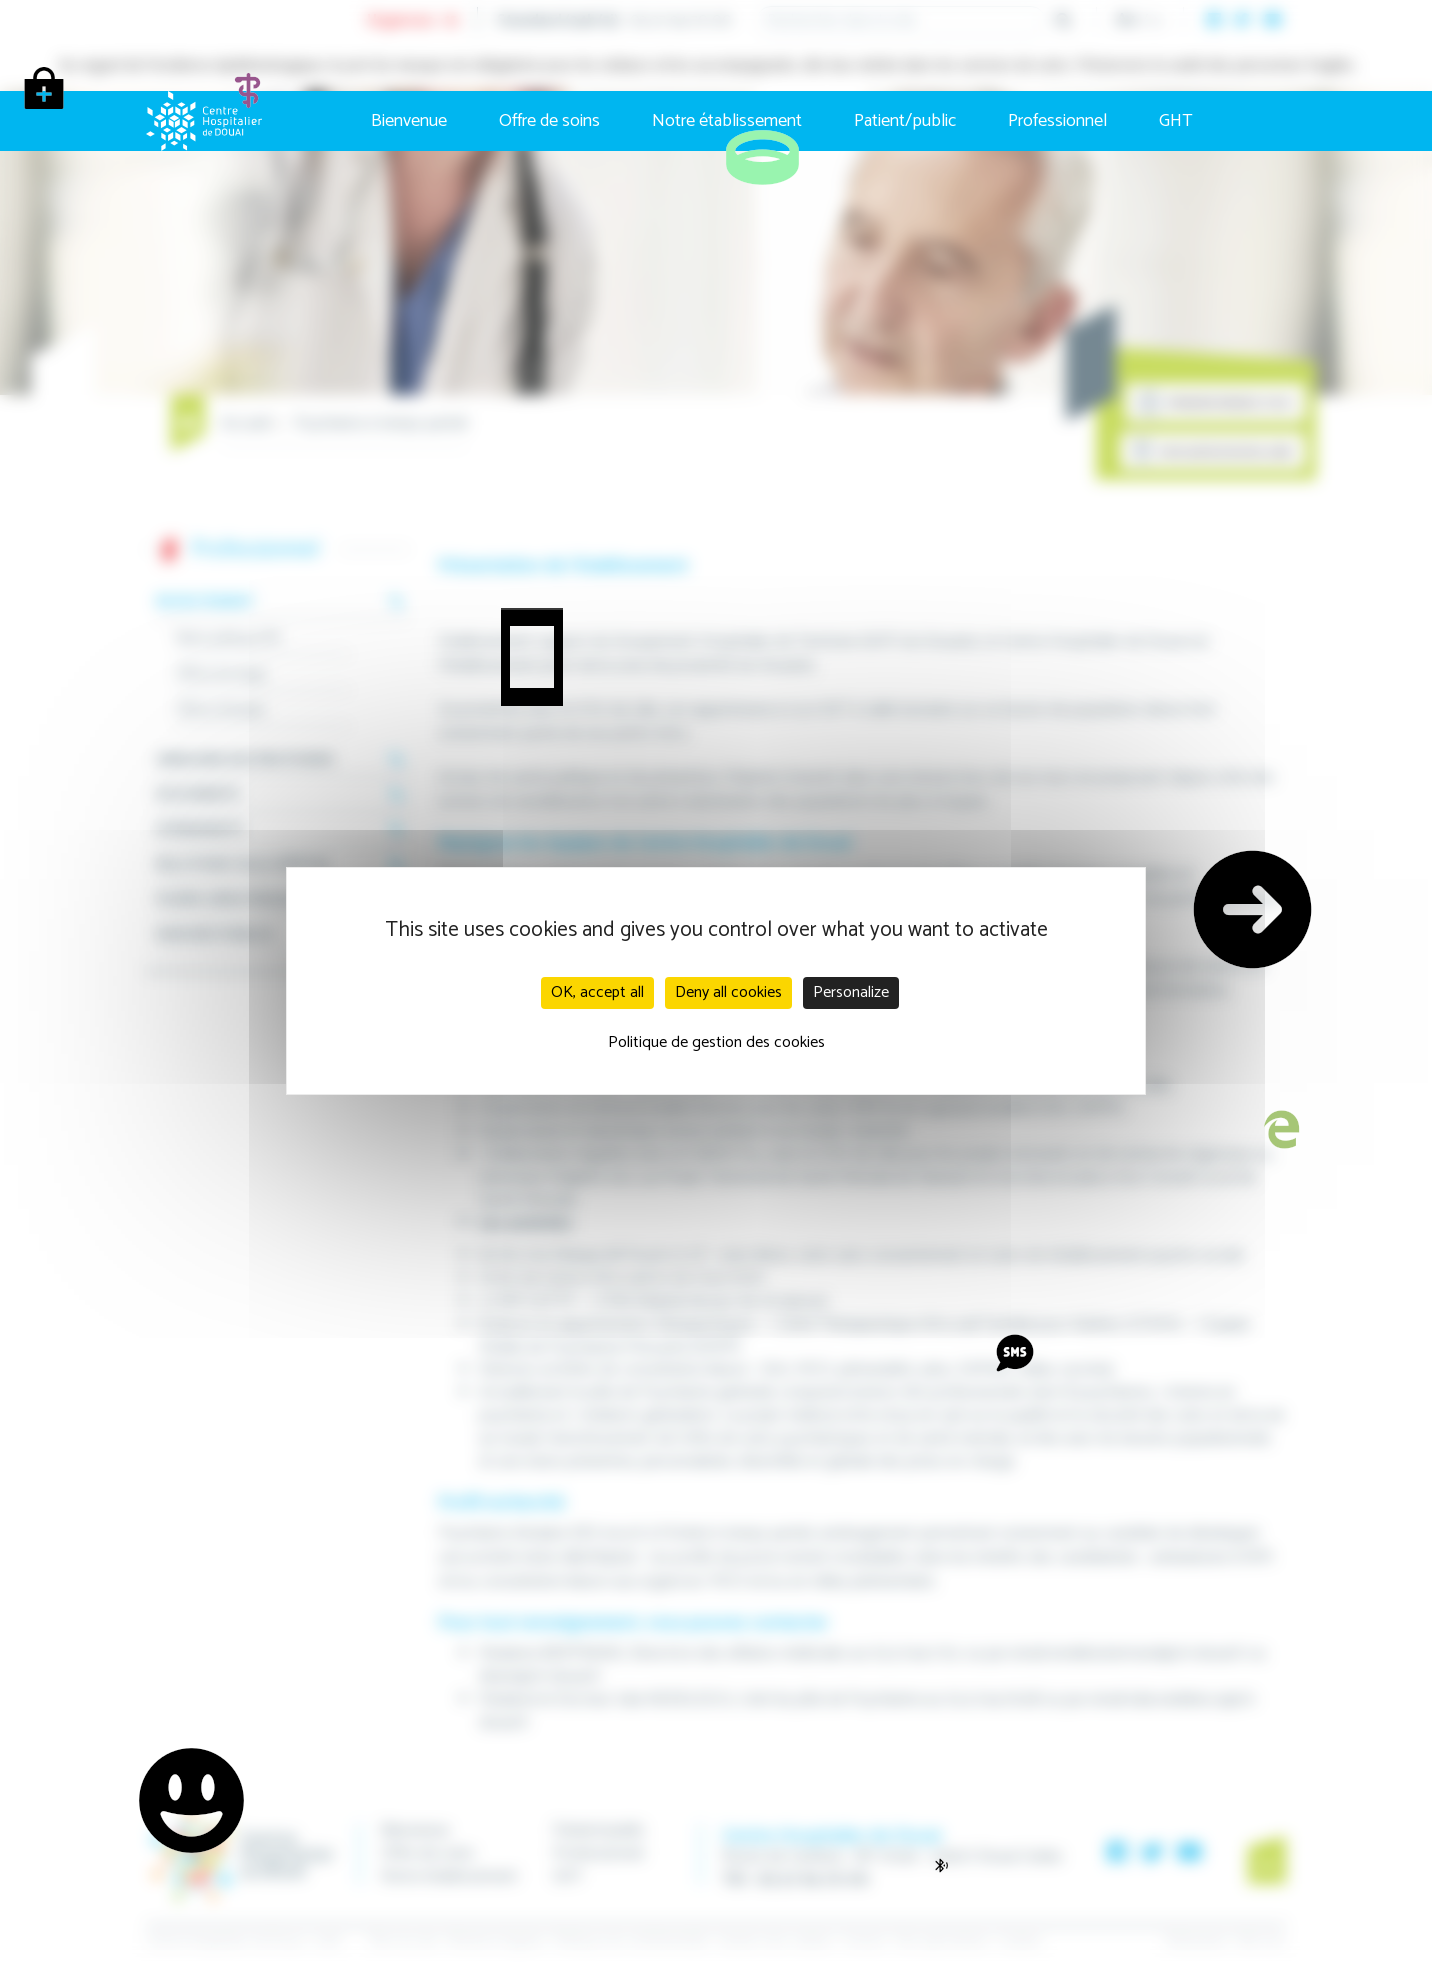 The width and height of the screenshot is (1432, 1962). I want to click on searching for nearby bluetooth devices, so click(941, 1865).